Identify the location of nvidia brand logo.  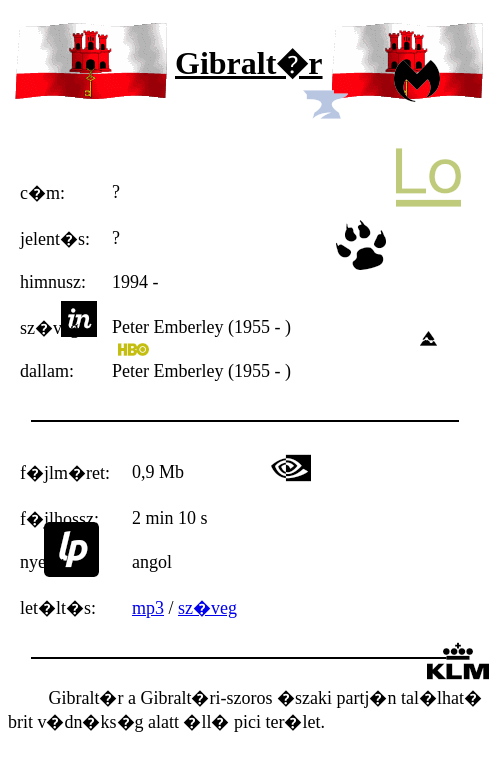
(291, 468).